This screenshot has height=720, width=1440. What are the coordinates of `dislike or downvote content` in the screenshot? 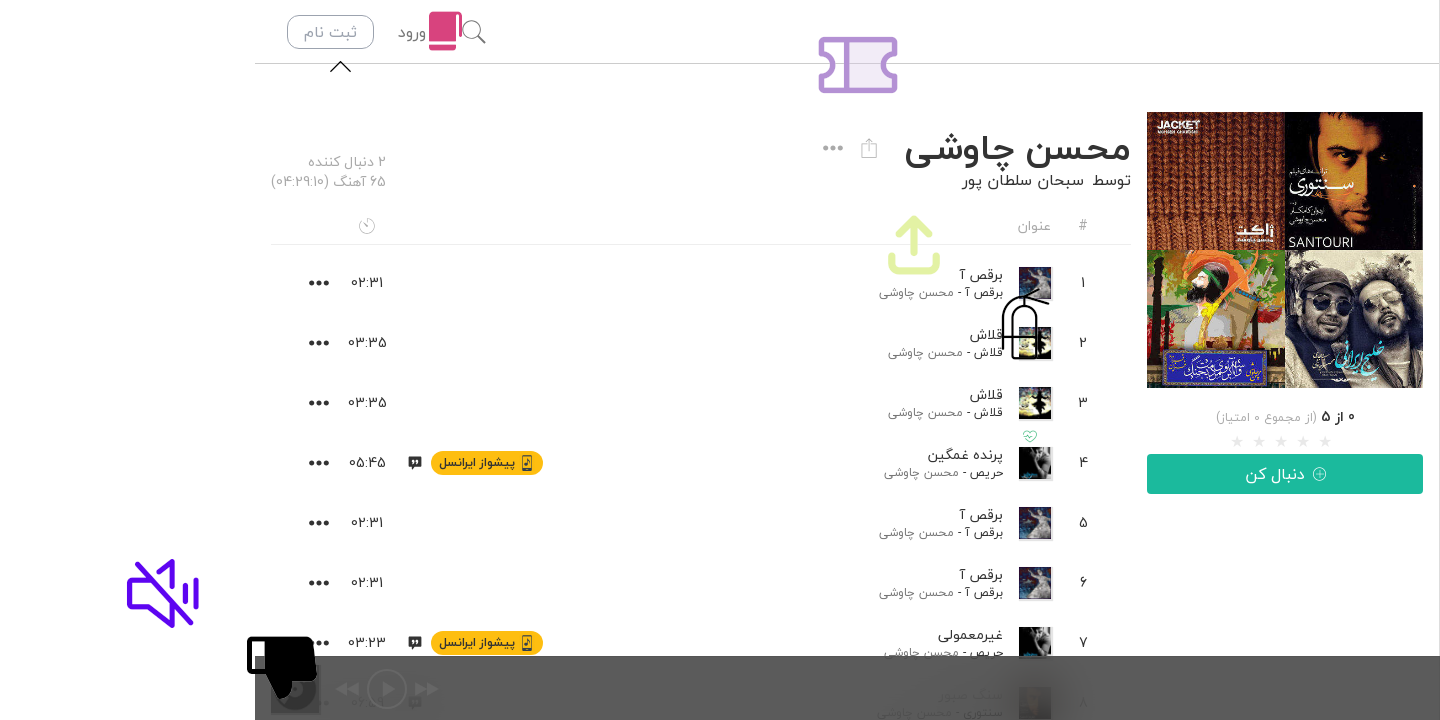 It's located at (282, 664).